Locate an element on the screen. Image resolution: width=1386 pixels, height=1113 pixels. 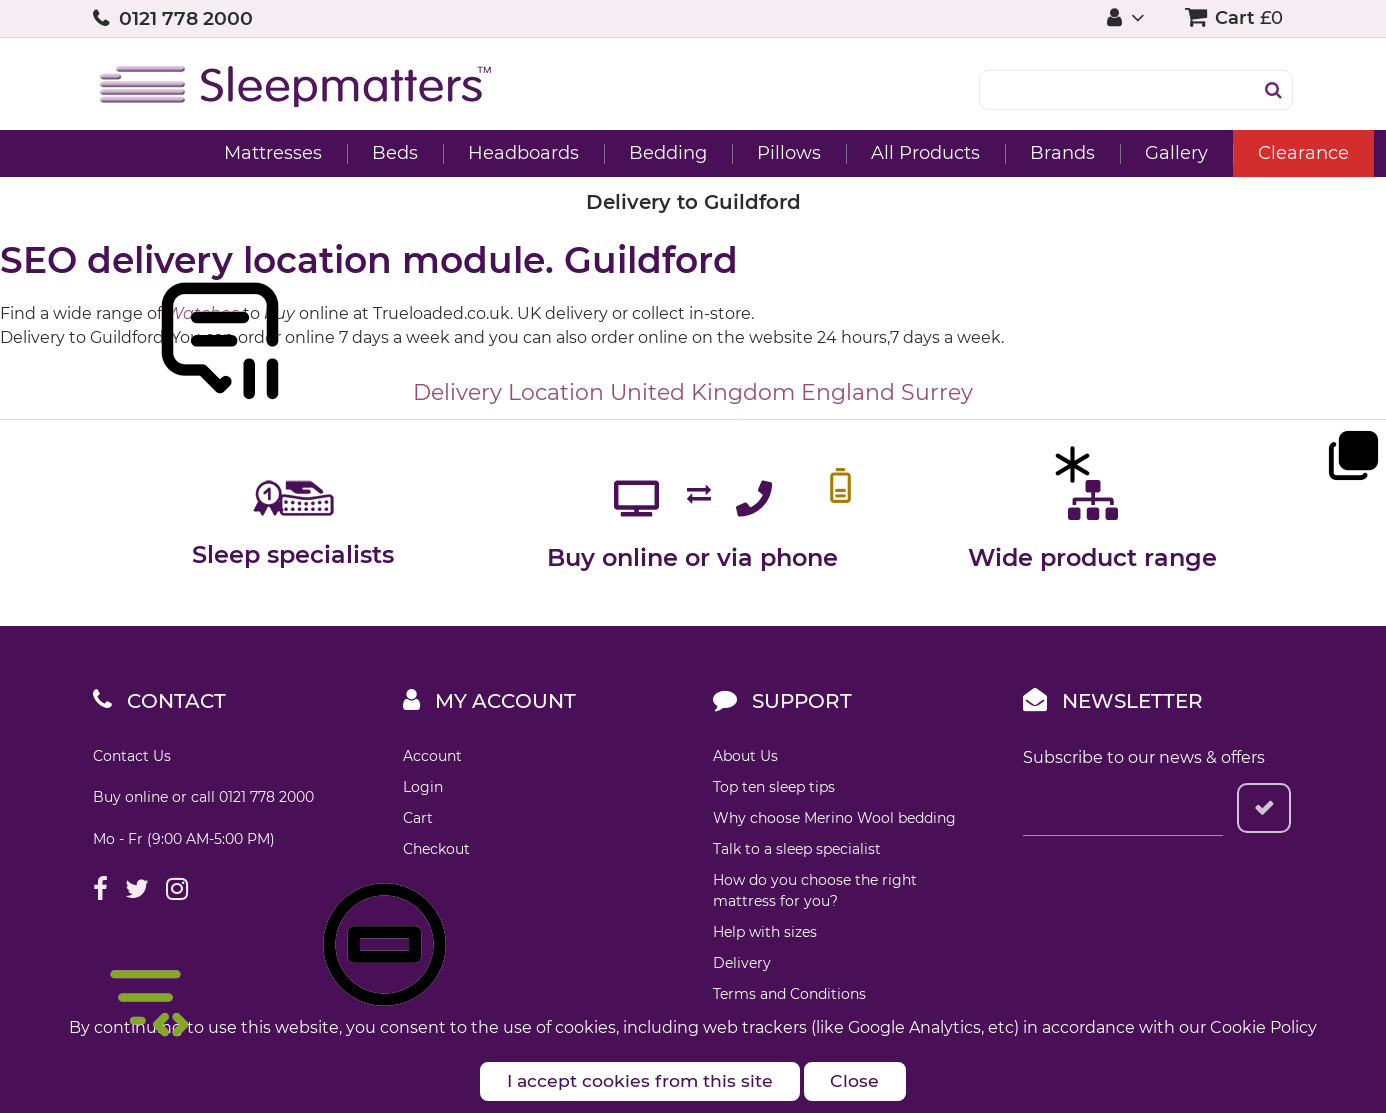
indicates medium battery level is located at coordinates (840, 485).